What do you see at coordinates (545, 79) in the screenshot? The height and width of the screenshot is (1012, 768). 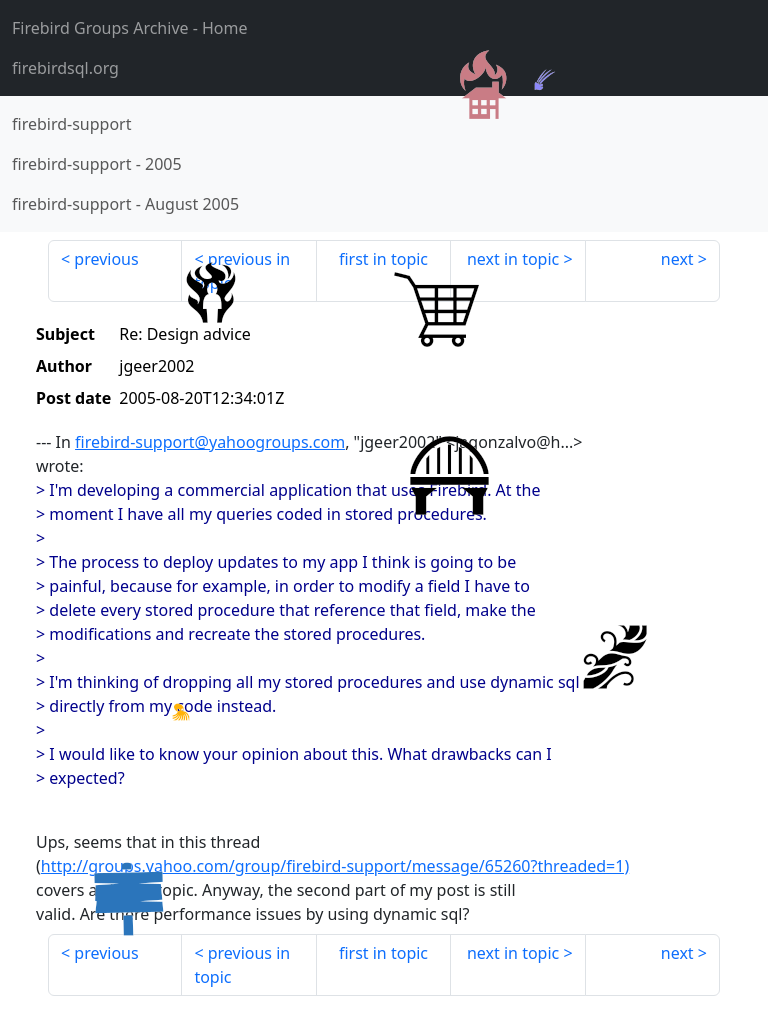 I see `select wolverine character or skin` at bounding box center [545, 79].